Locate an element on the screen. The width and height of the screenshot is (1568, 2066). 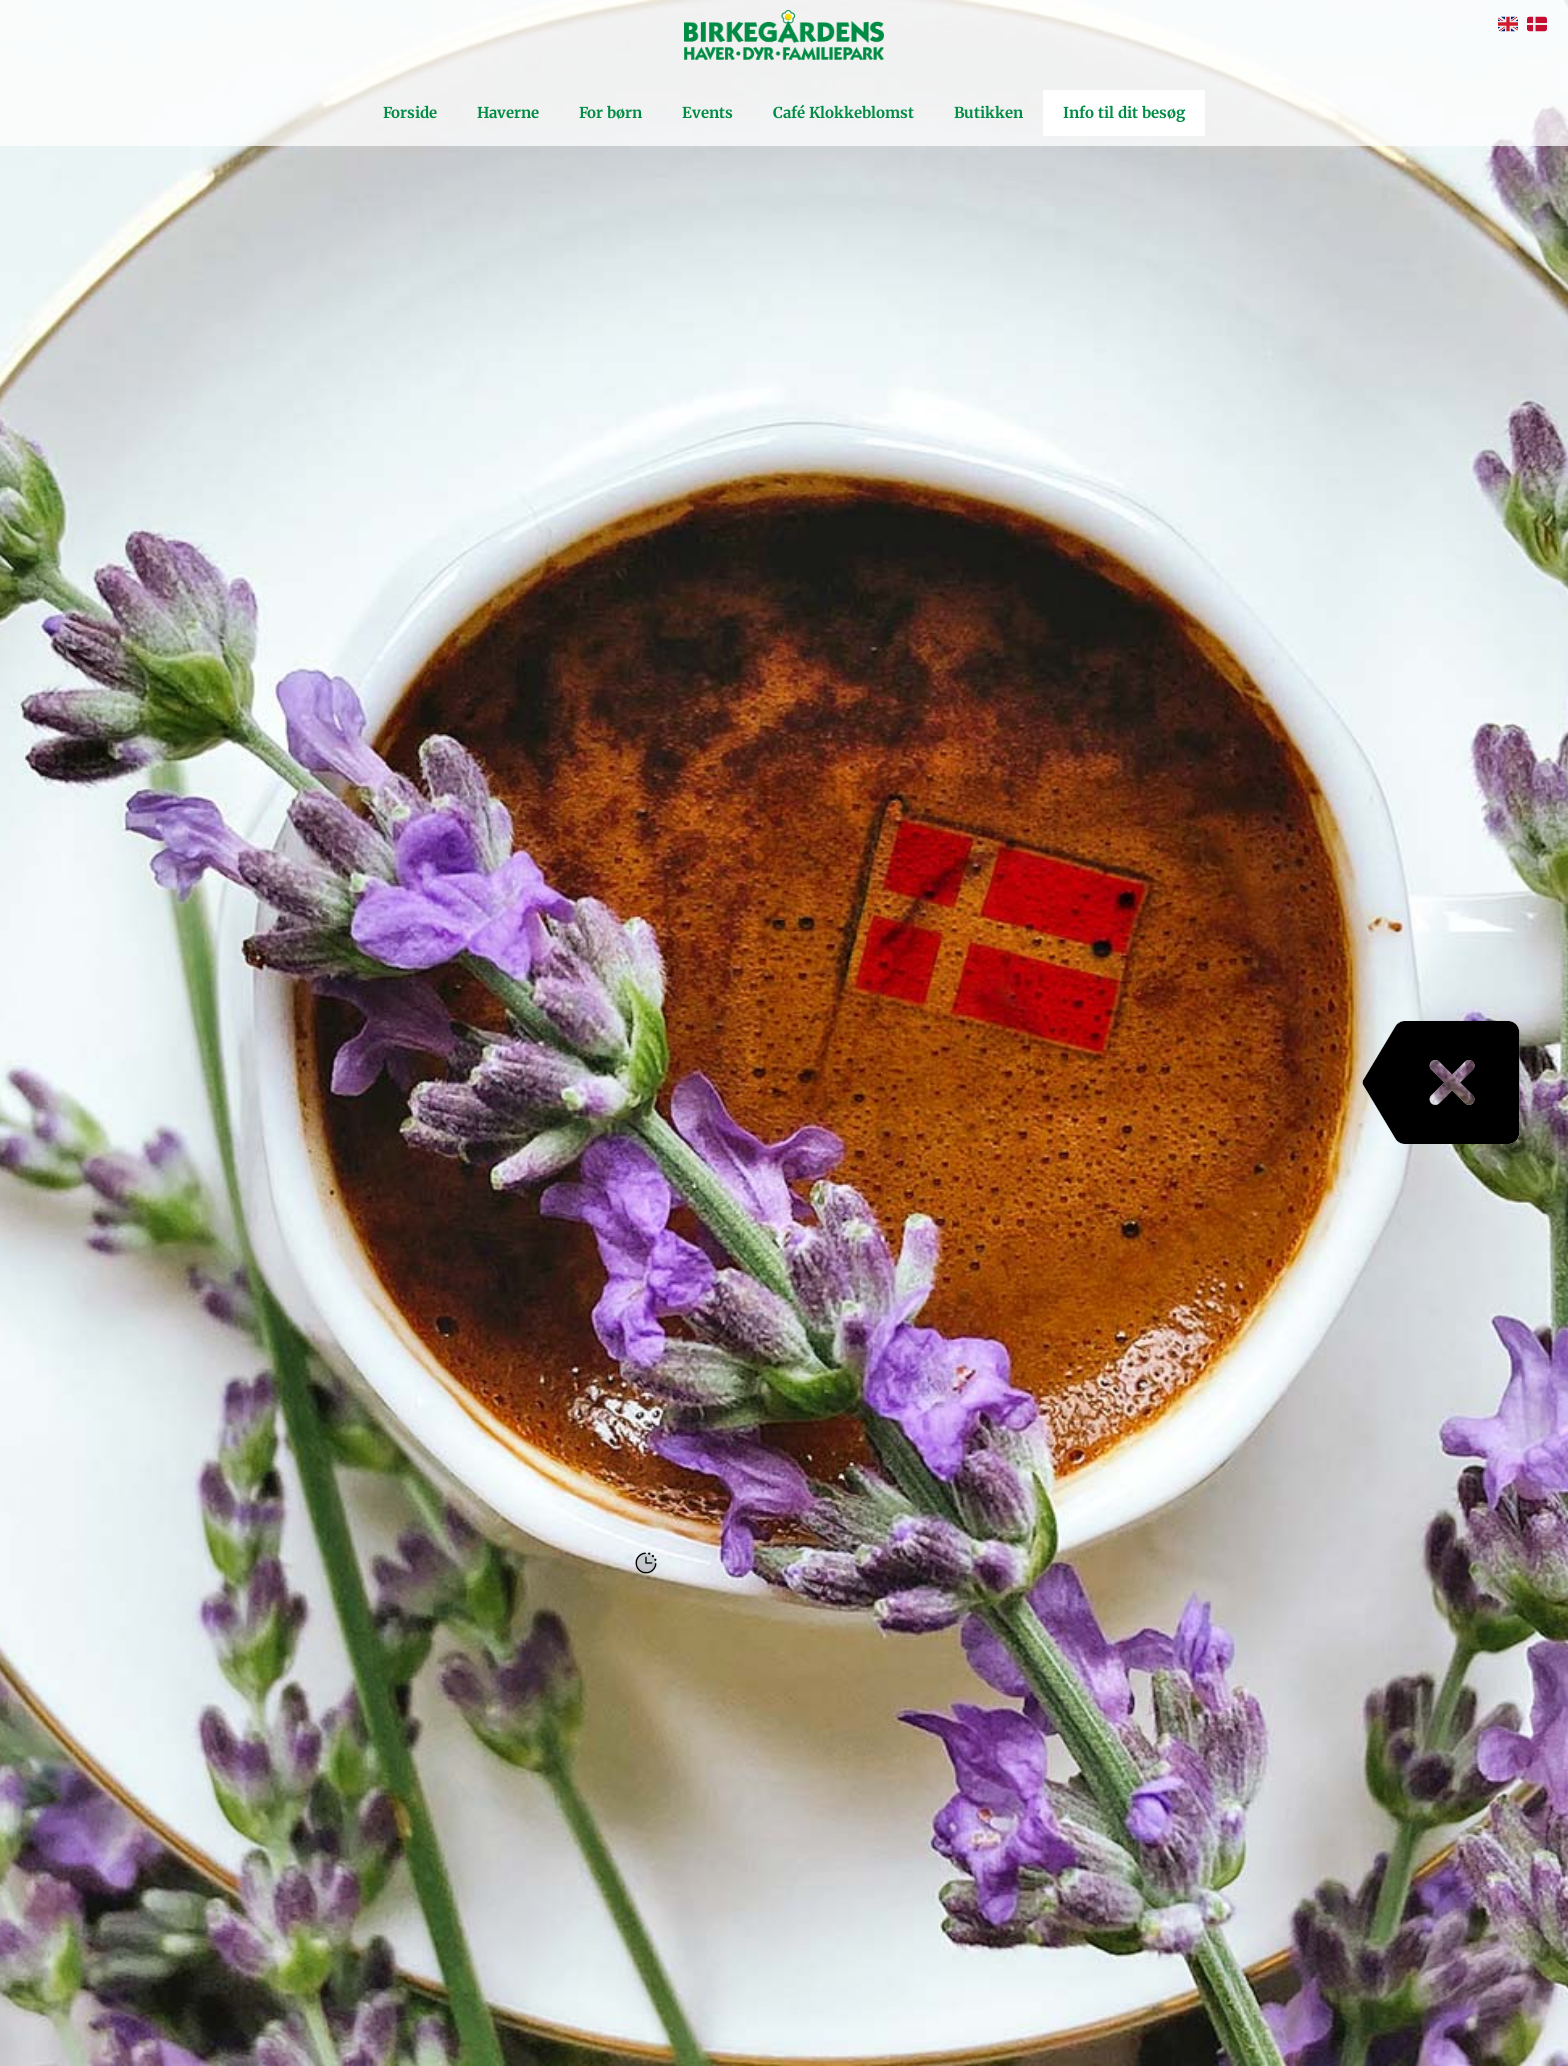
delete the previous character is located at coordinates (1446, 1082).